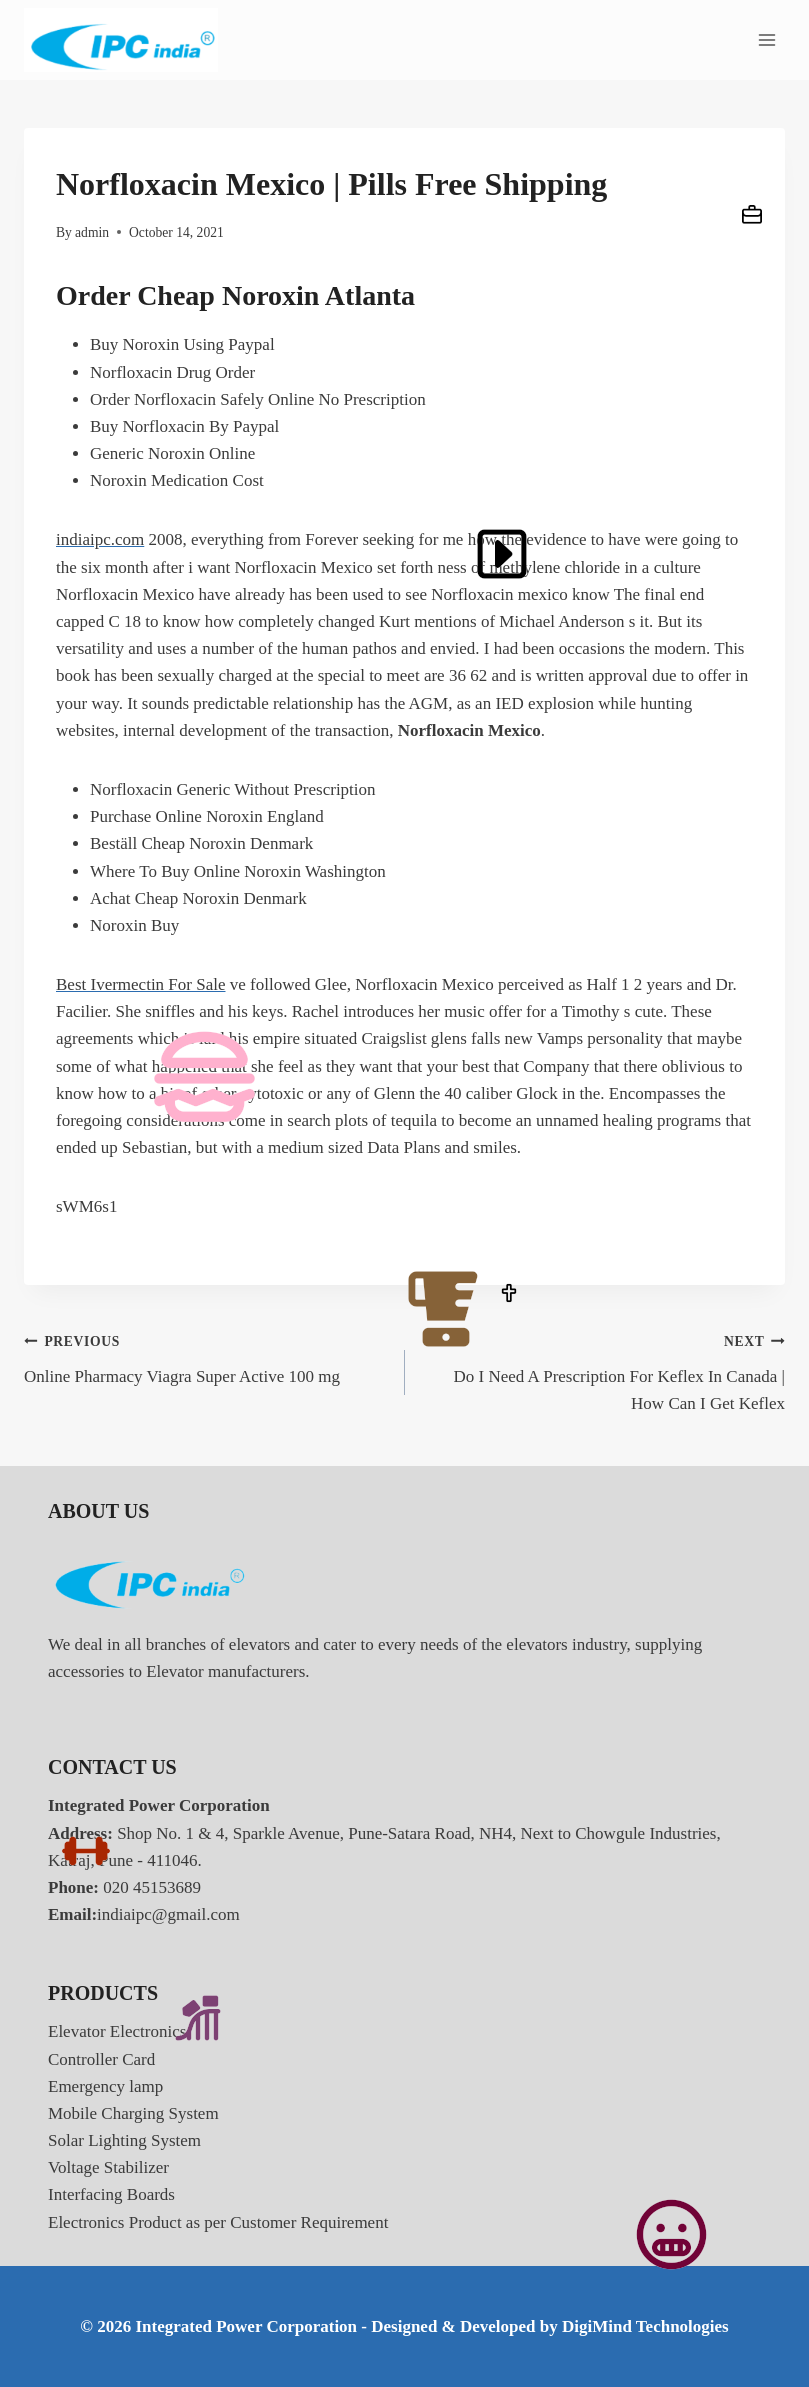  I want to click on indicates an awkward or uncomfortable situation, so click(671, 2234).